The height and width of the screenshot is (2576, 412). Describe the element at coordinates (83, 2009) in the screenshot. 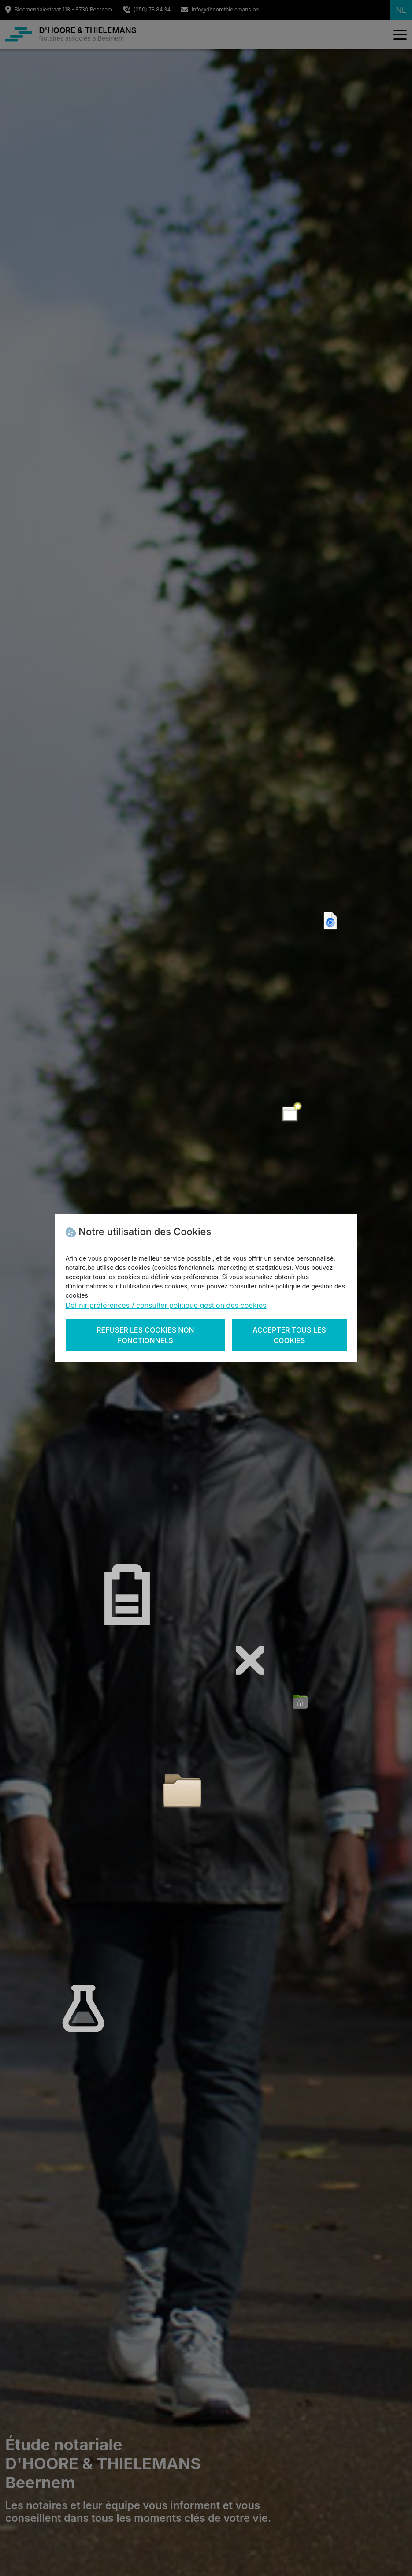

I see `open science or laboratory applications` at that location.